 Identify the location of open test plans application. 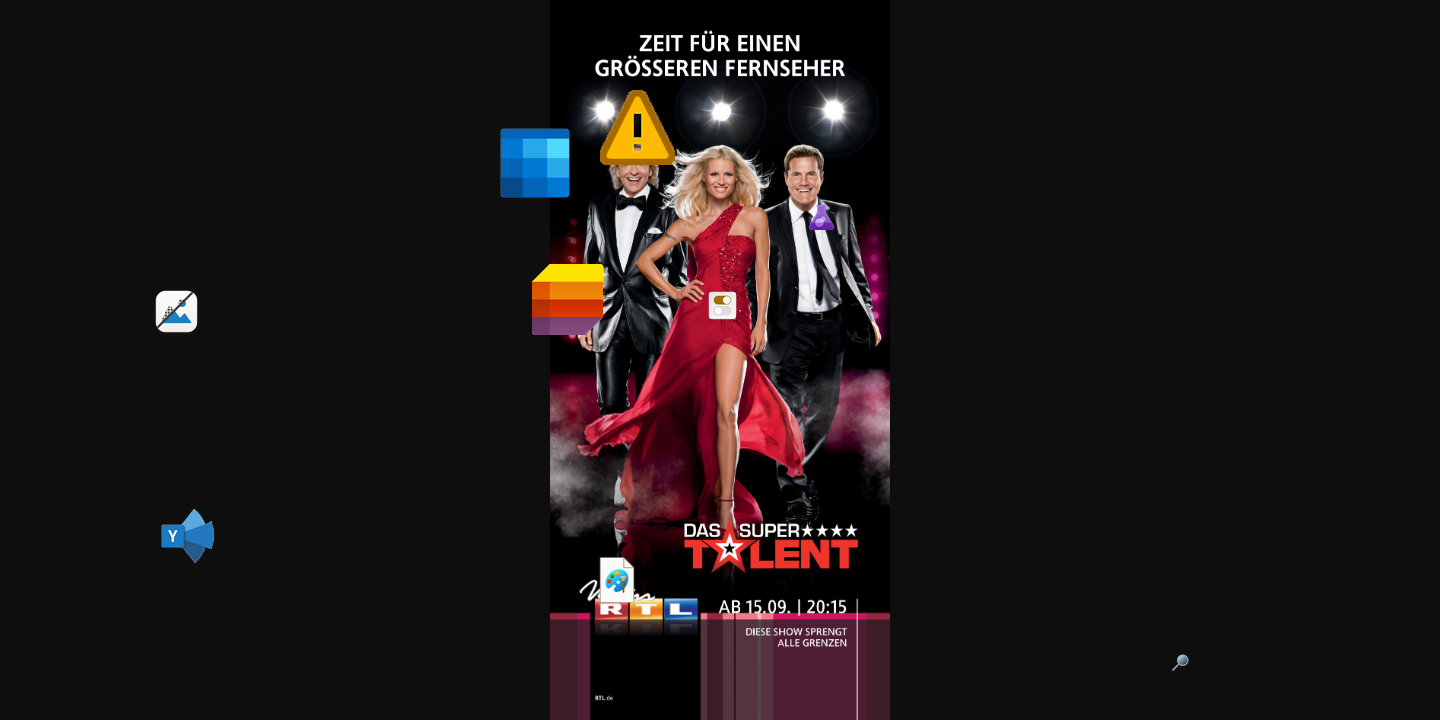
(821, 217).